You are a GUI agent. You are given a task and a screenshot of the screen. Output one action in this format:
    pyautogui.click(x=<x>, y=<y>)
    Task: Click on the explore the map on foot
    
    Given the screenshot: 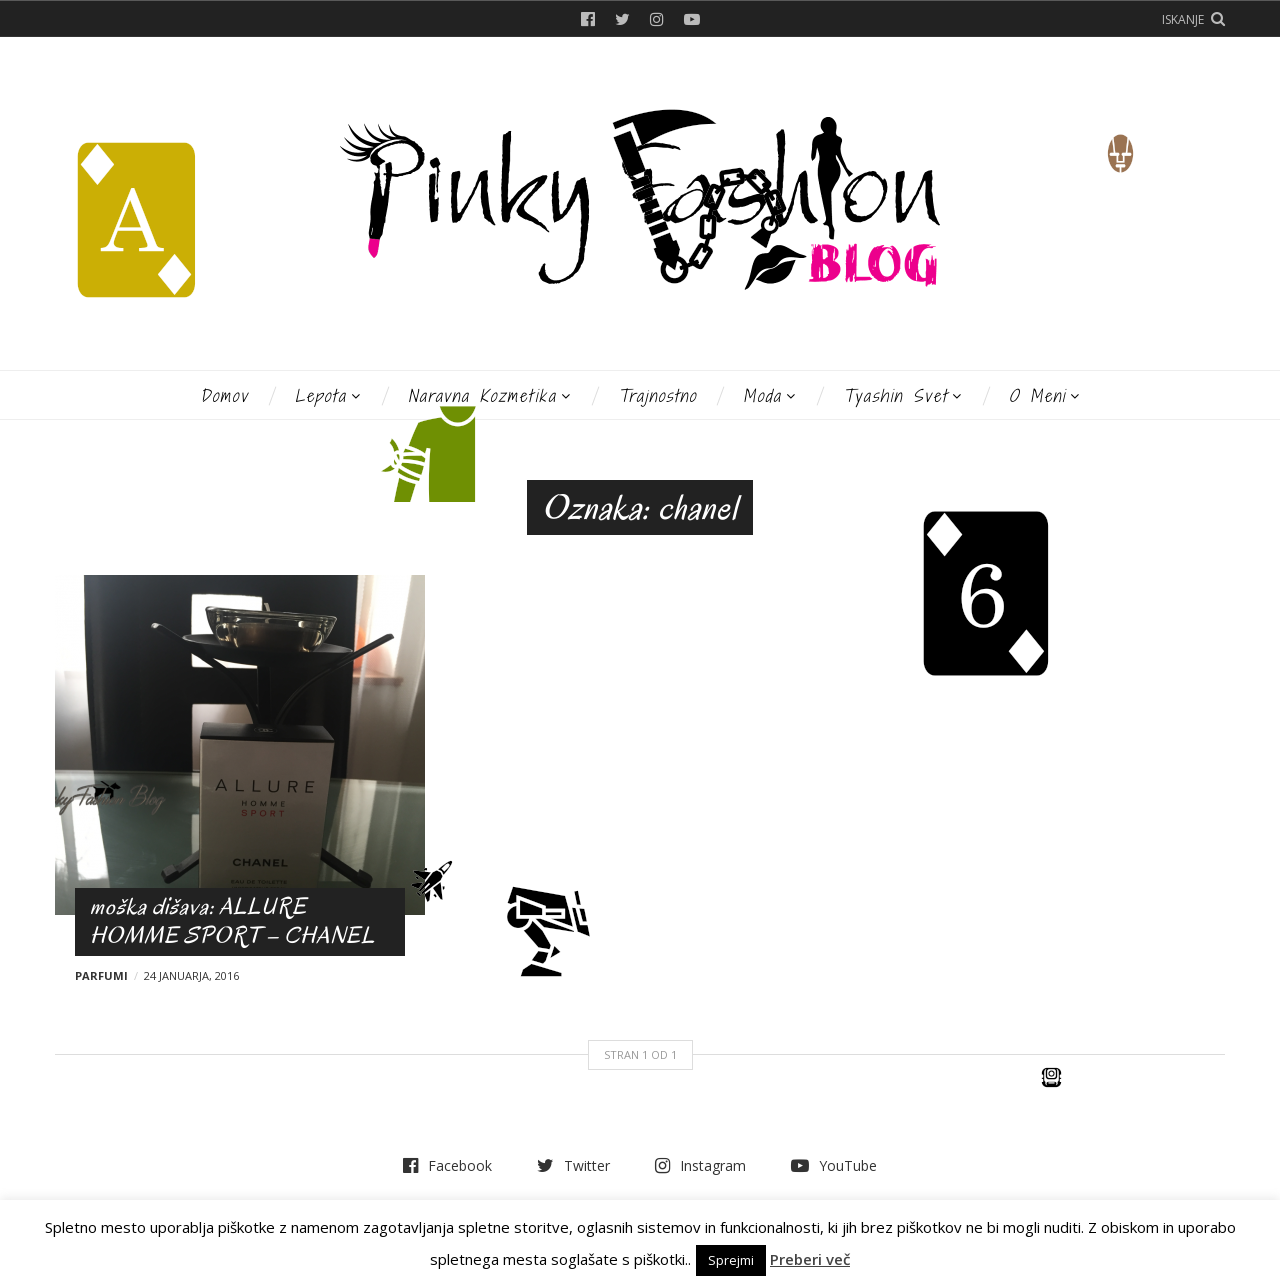 What is the action you would take?
    pyautogui.click(x=548, y=931)
    